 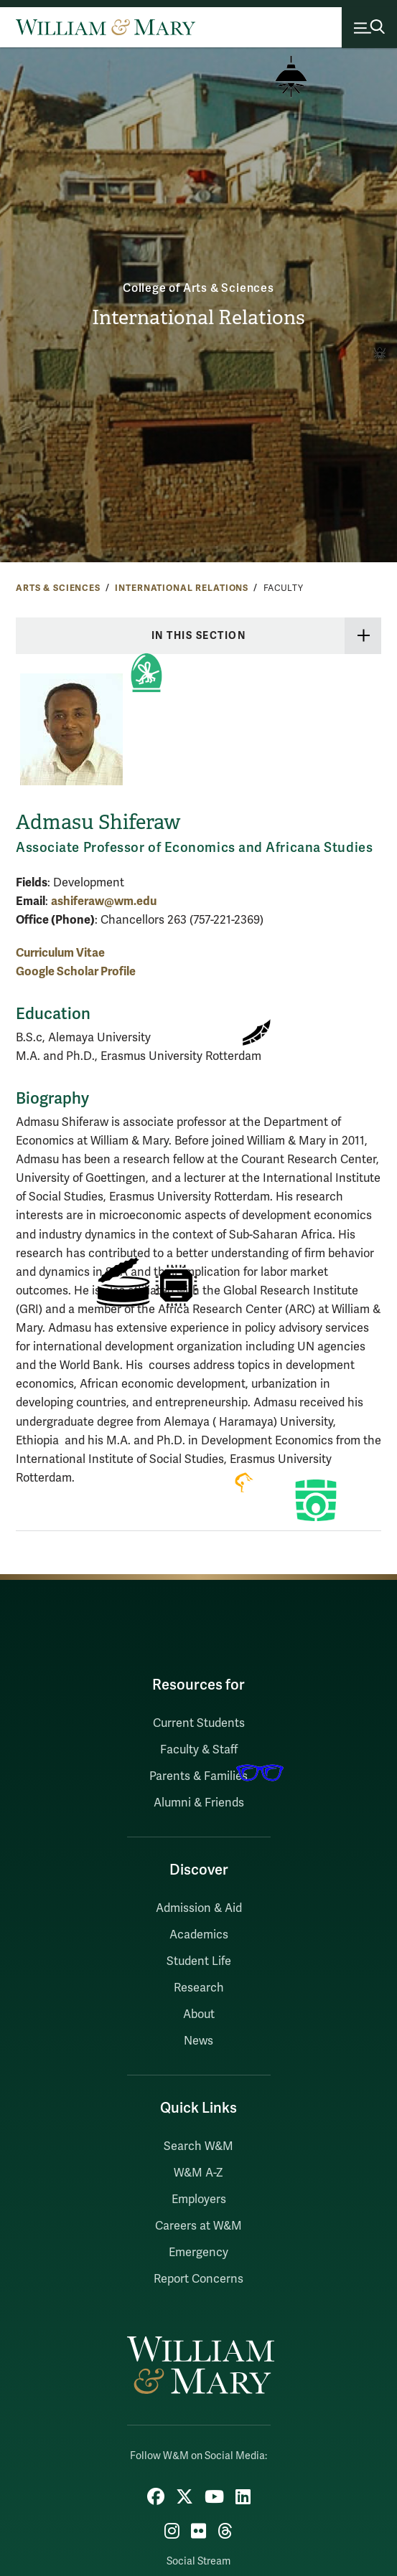 I want to click on toggle ceiling light on/off, so click(x=291, y=76).